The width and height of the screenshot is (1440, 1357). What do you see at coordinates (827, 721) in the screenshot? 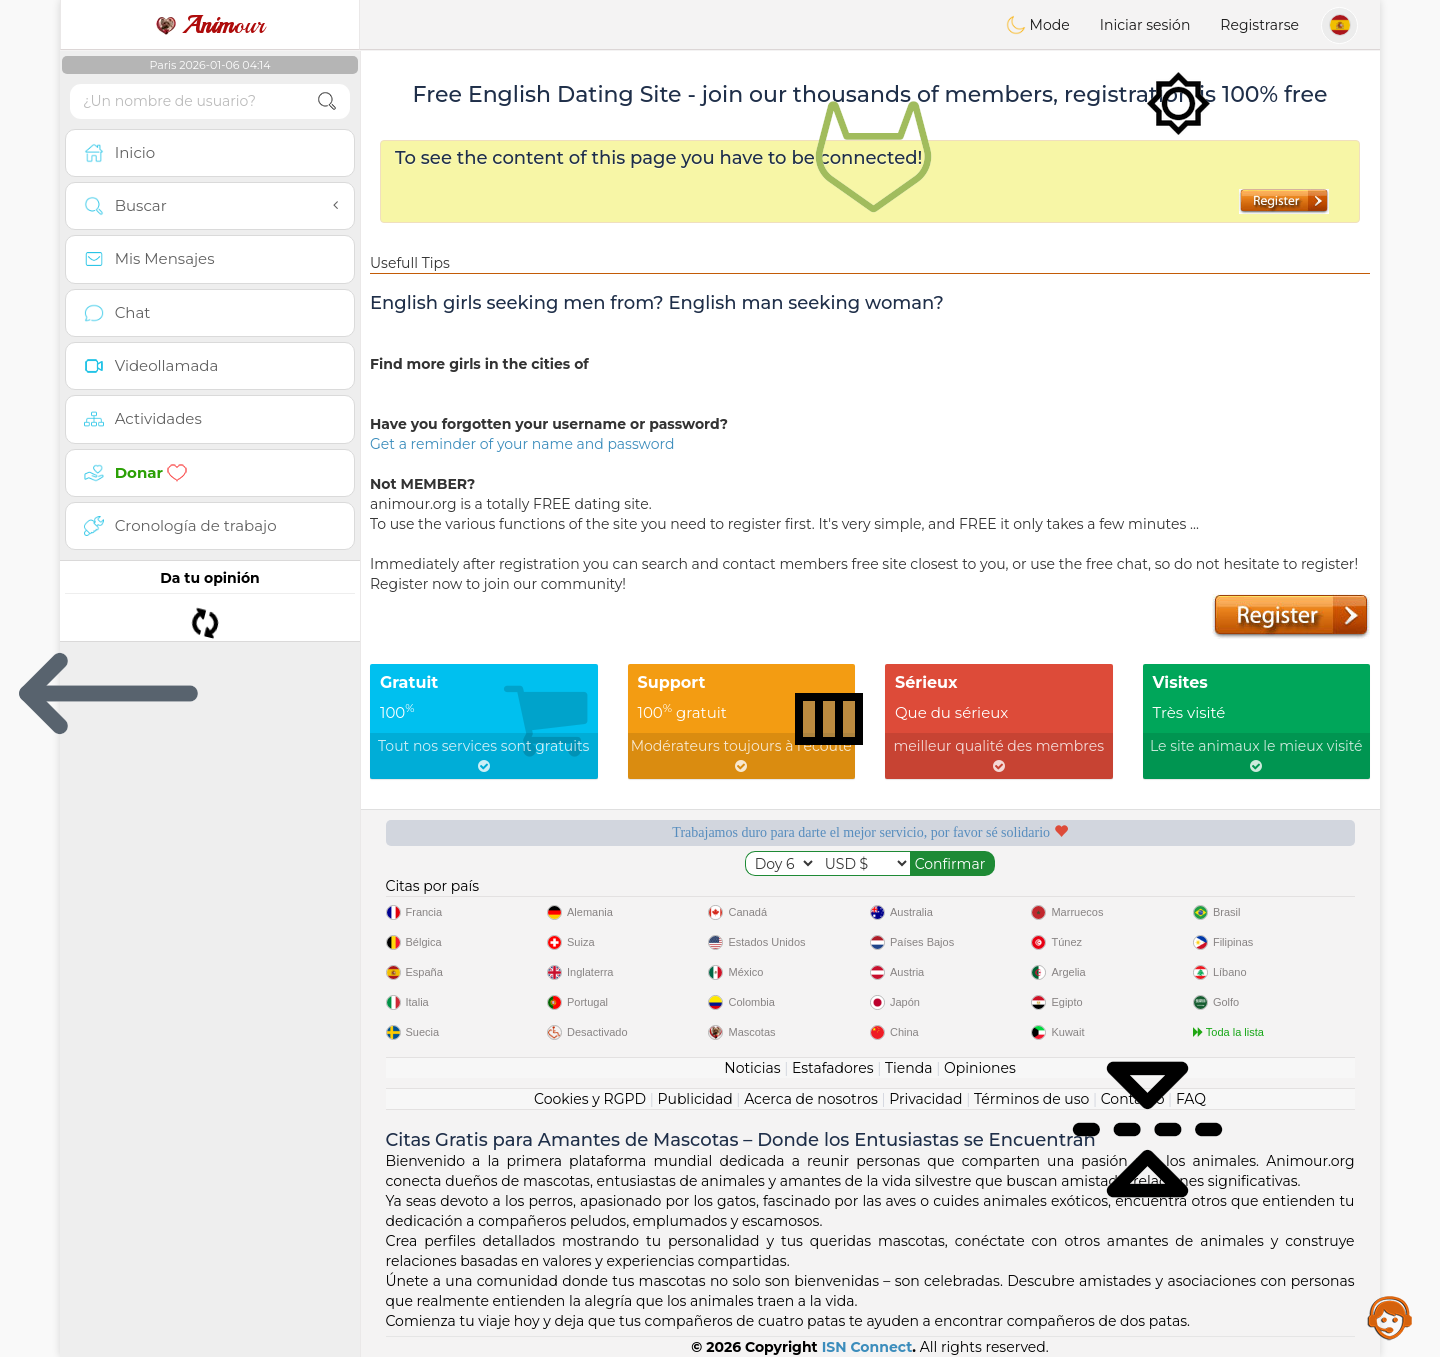
I see `switch to column view layout` at bounding box center [827, 721].